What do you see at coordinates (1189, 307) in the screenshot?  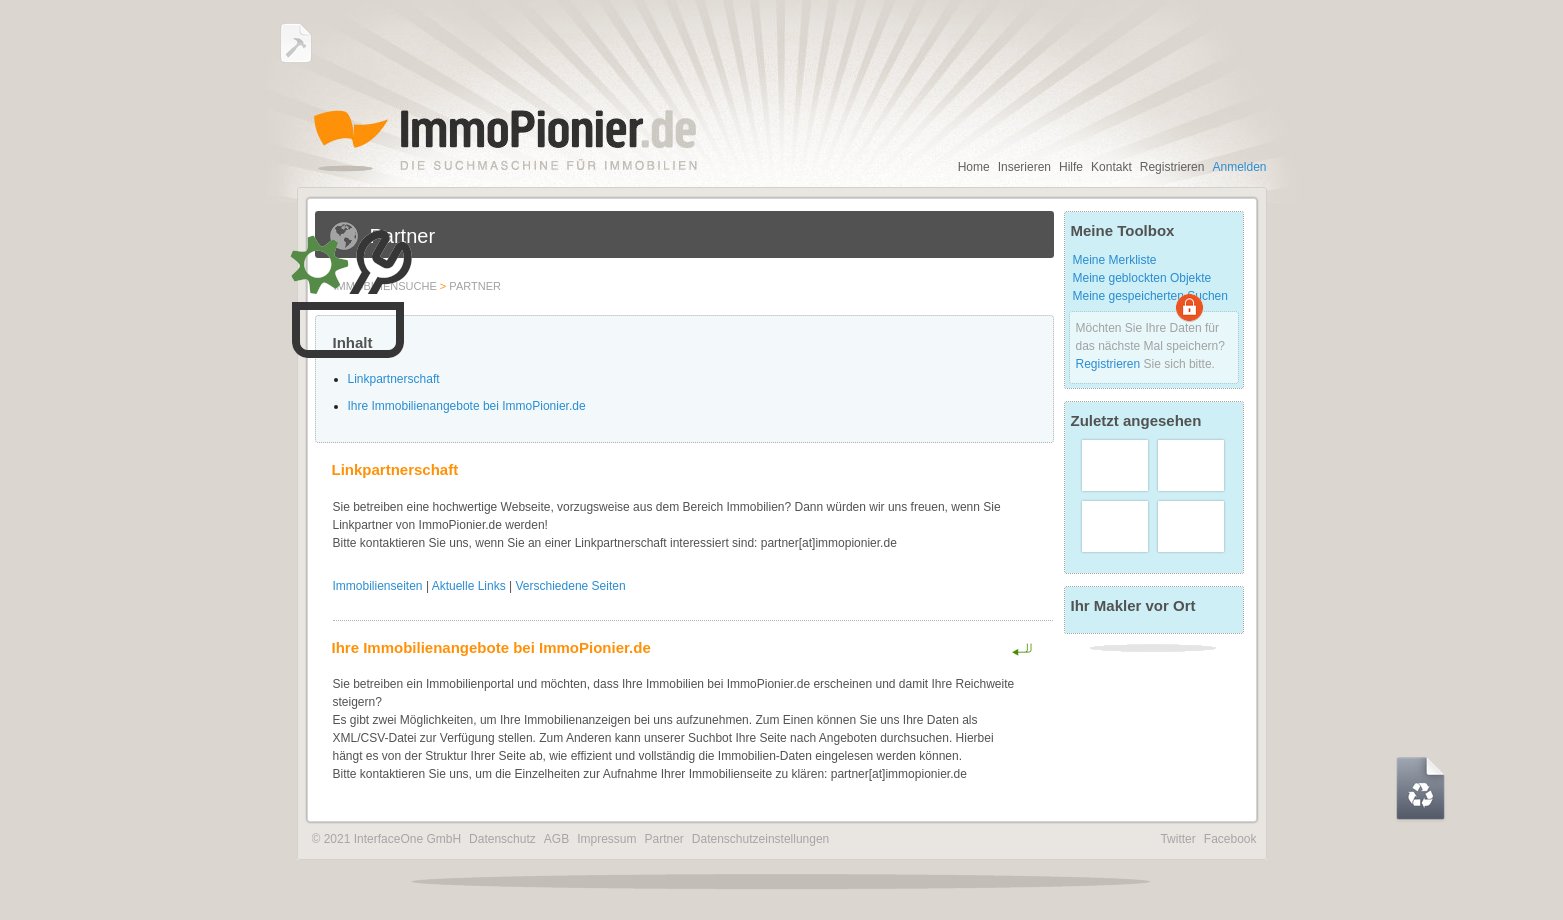 I see `lock your screen` at bounding box center [1189, 307].